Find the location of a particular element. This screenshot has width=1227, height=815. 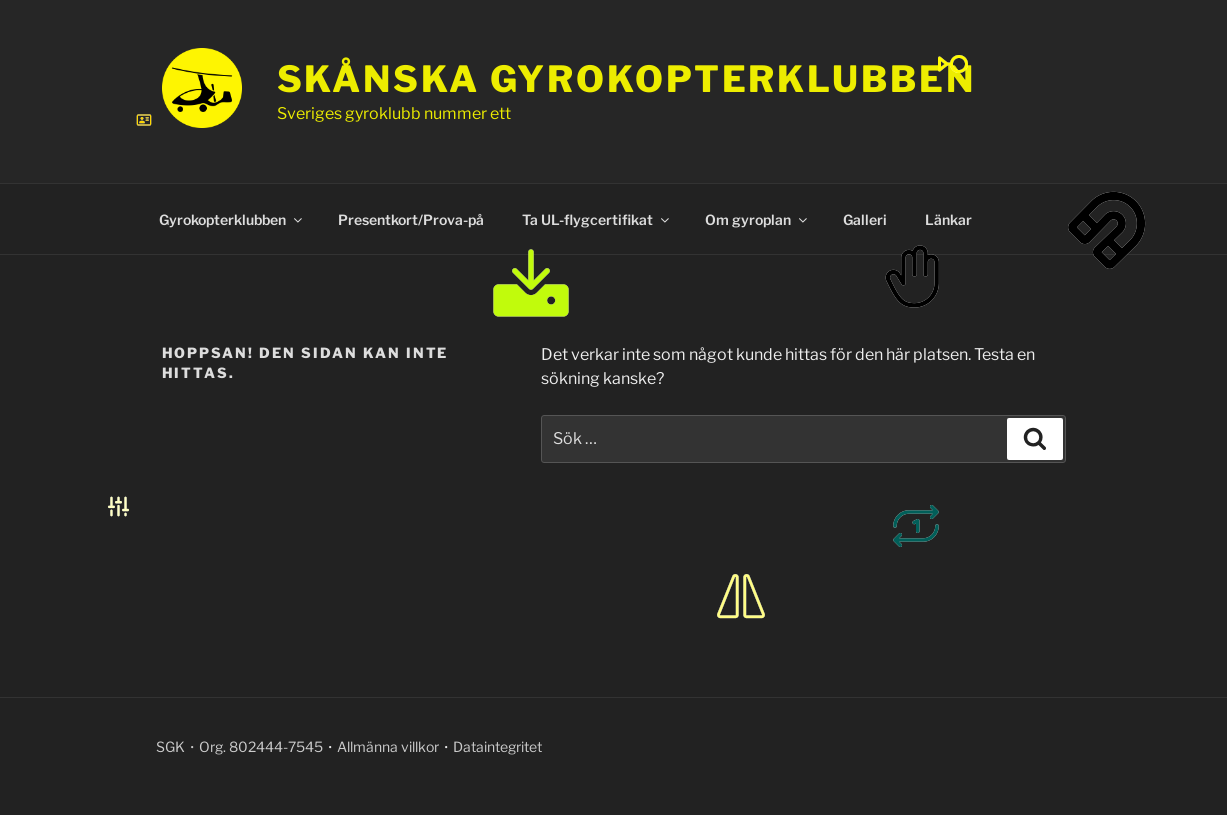

flip image horizontally is located at coordinates (741, 598).